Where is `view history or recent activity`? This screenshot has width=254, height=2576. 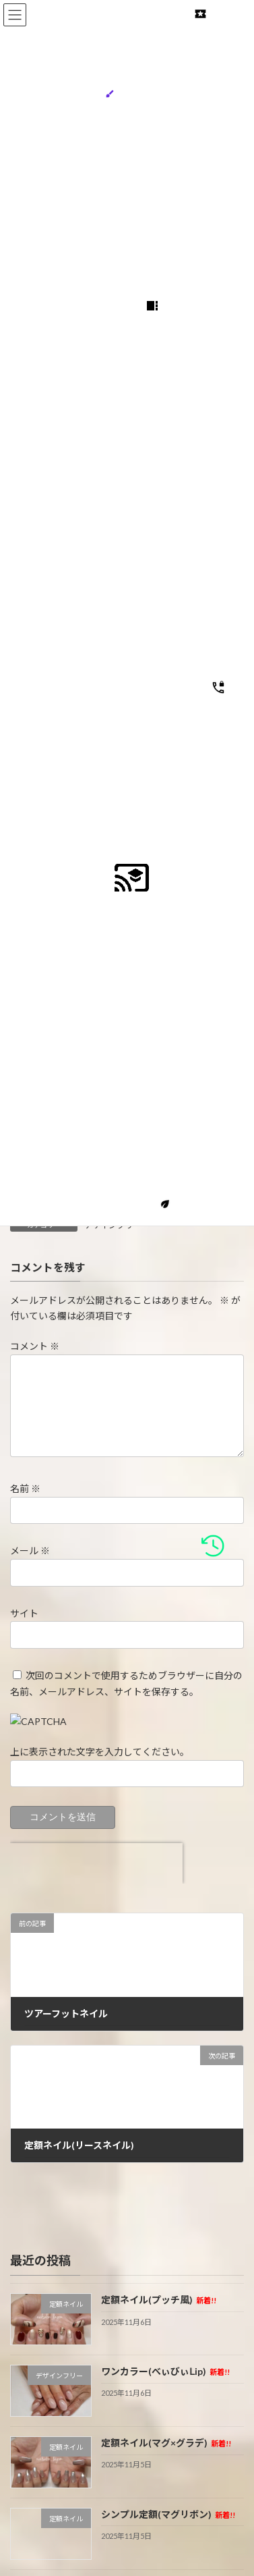 view history or recent activity is located at coordinates (213, 1545).